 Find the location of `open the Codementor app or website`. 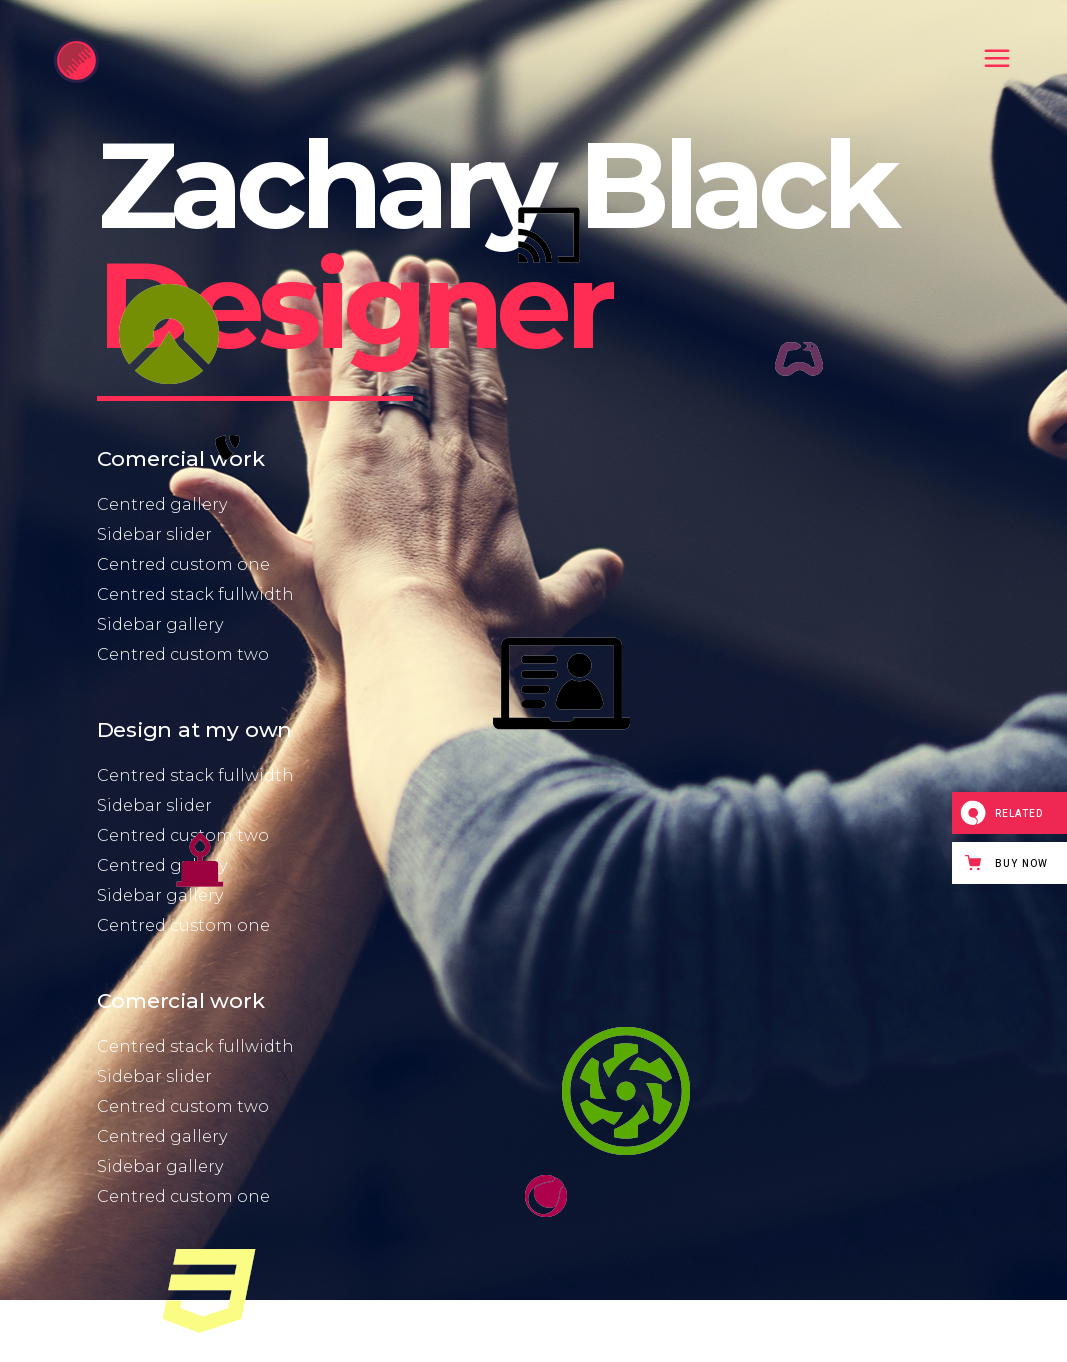

open the Codementor app or website is located at coordinates (561, 683).